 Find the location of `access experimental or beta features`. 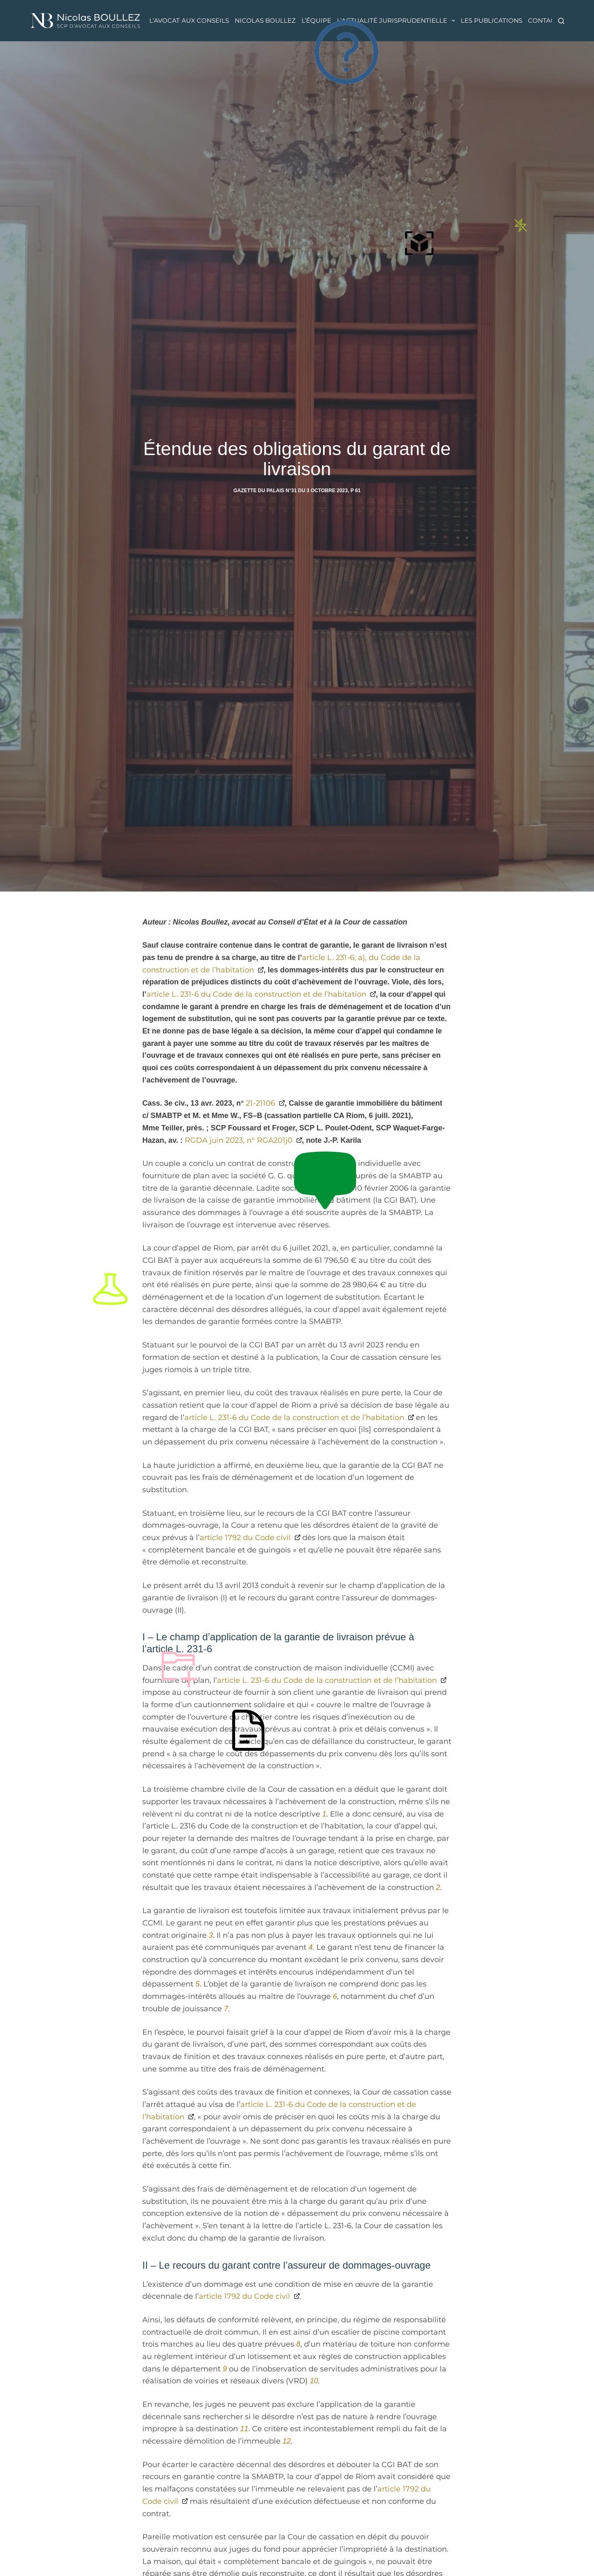

access experimental or beta features is located at coordinates (110, 1289).